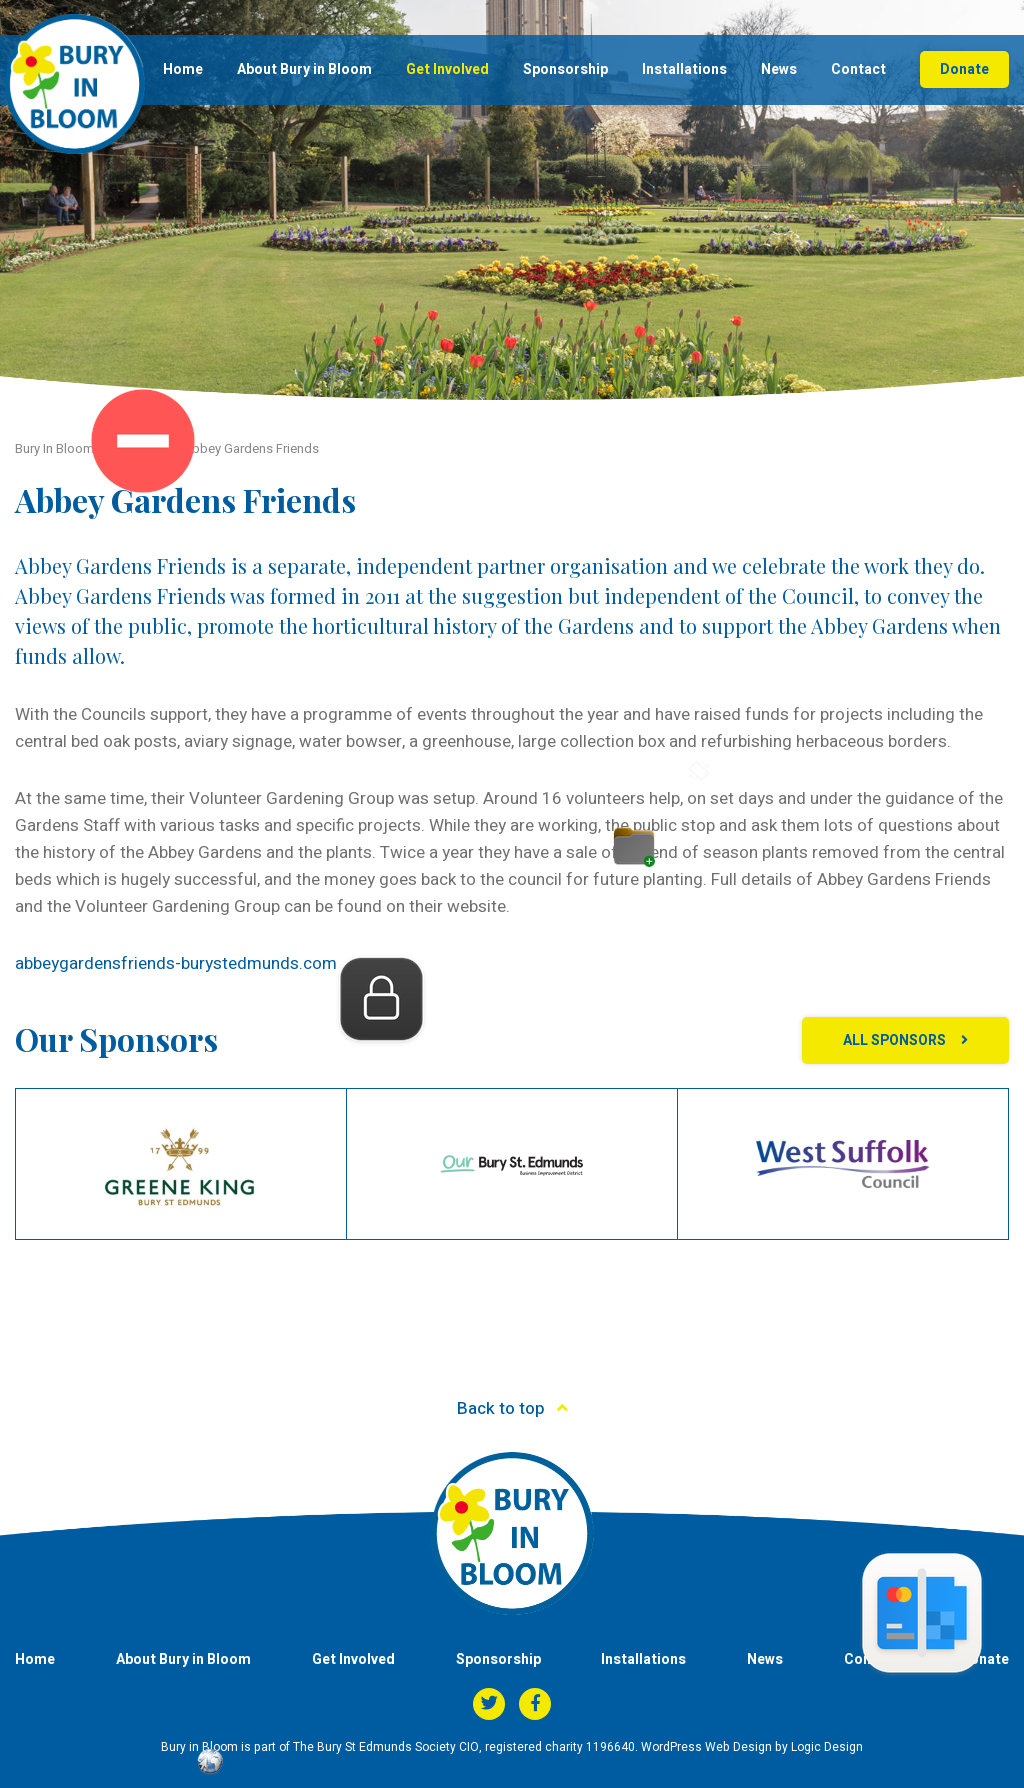 The image size is (1024, 1788). Describe the element at coordinates (381, 1000) in the screenshot. I see `access password and security settings` at that location.